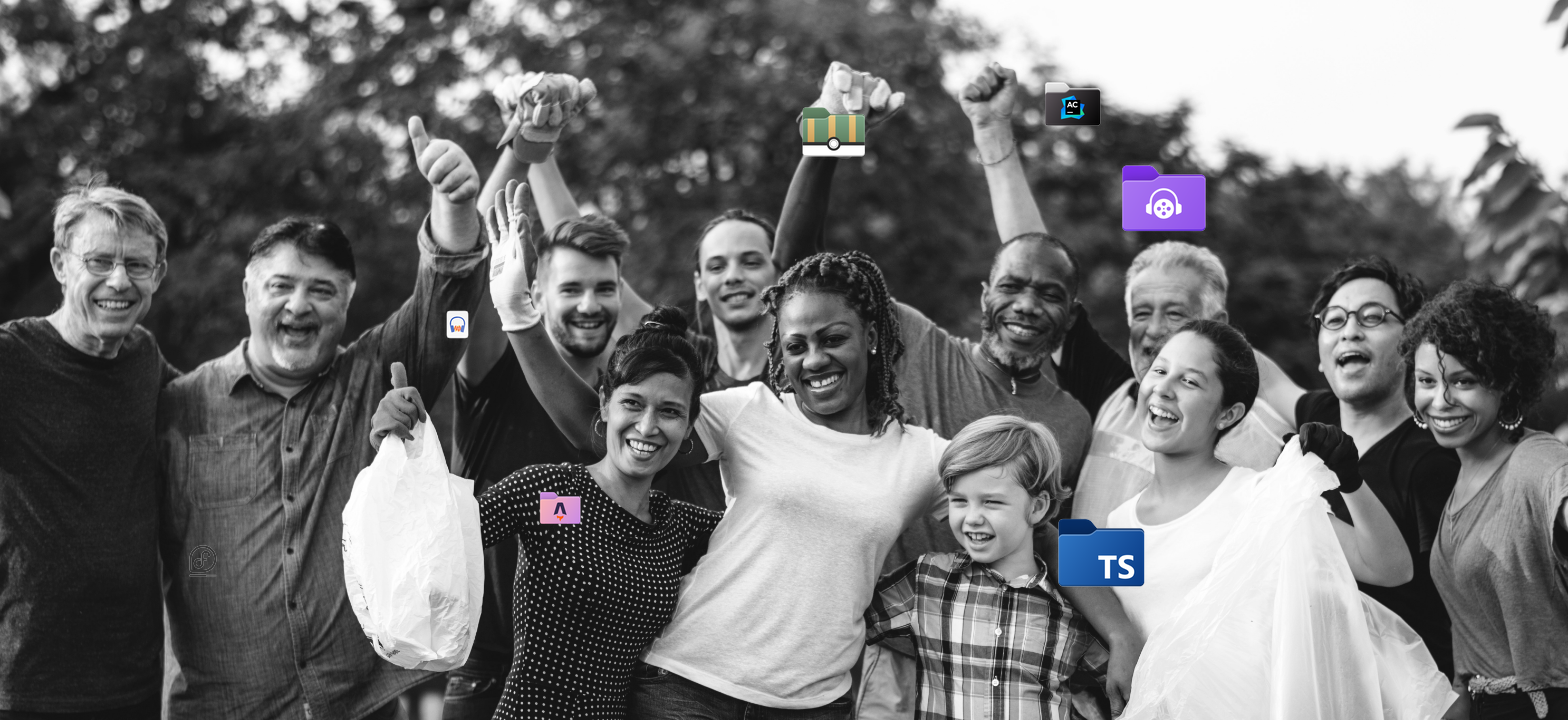 Image resolution: width=1568 pixels, height=720 pixels. I want to click on open typescript project files folder, so click(1101, 555).